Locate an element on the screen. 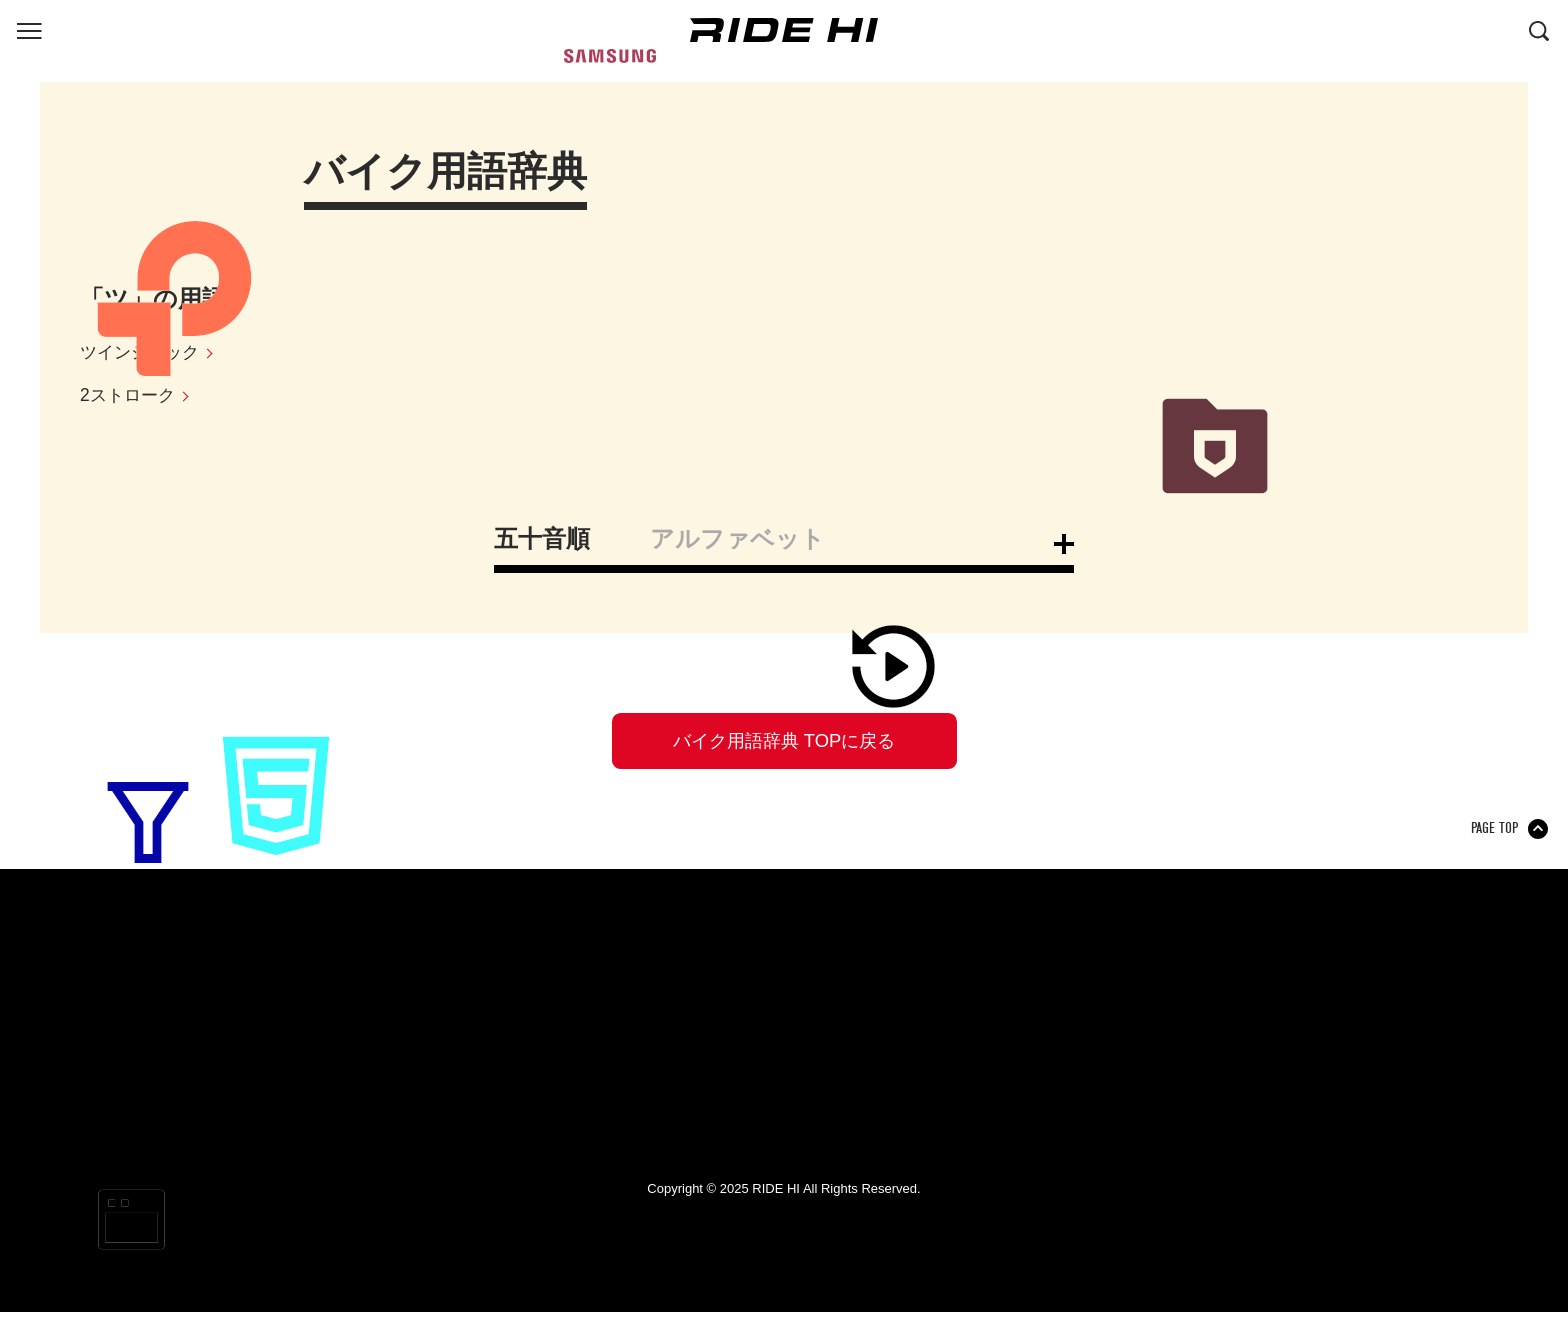 The height and width of the screenshot is (1318, 1568). tp-link brand logo is located at coordinates (174, 298).